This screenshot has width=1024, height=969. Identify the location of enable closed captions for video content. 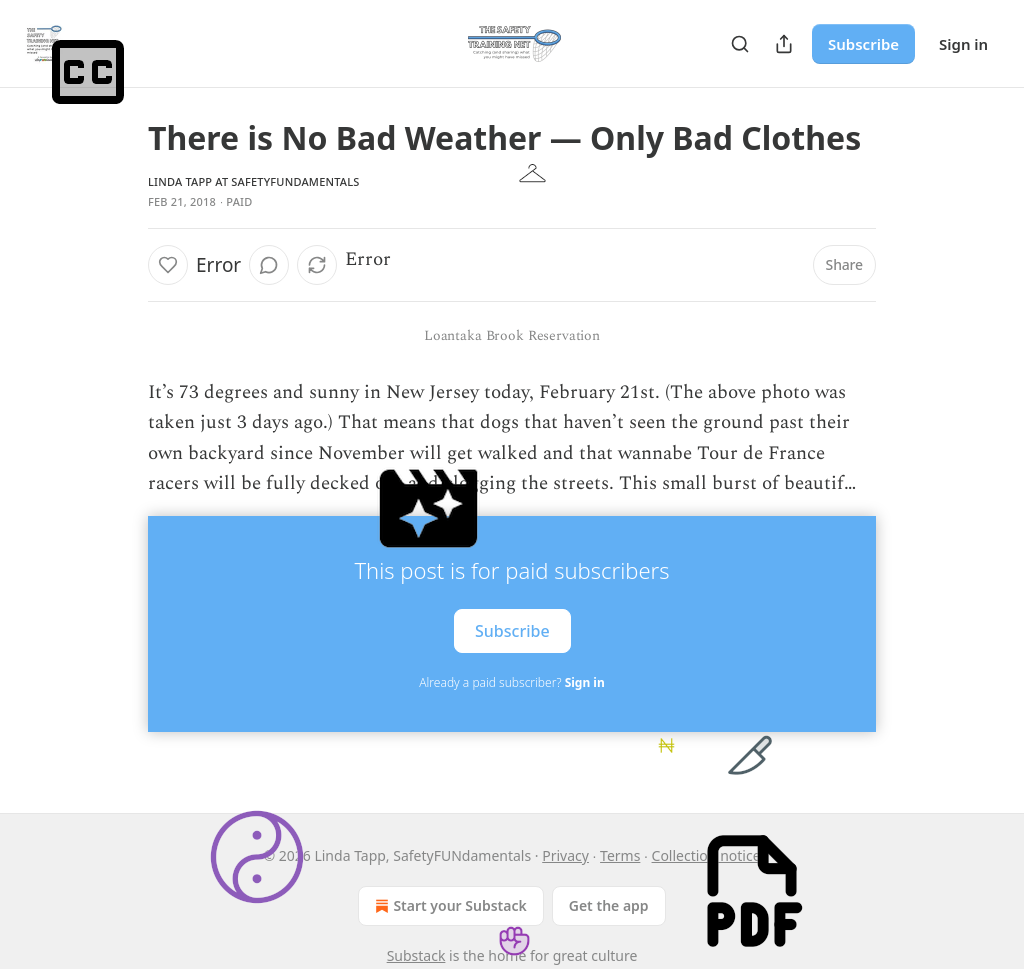
(88, 72).